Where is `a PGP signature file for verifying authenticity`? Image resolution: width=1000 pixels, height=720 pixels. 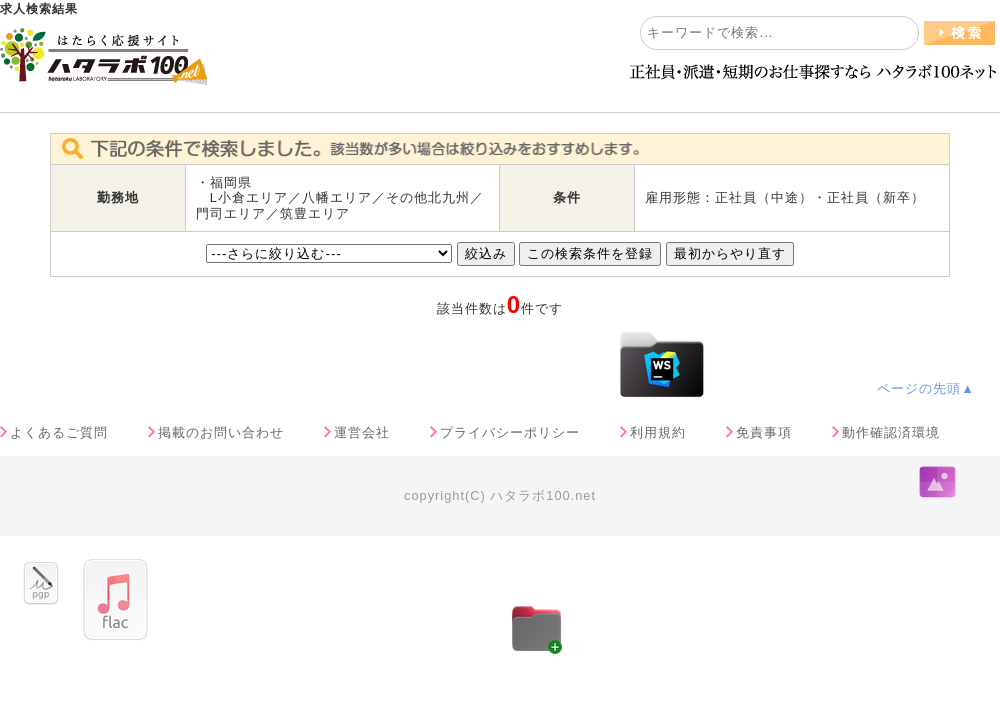
a PGP signature file for verifying authenticity is located at coordinates (41, 583).